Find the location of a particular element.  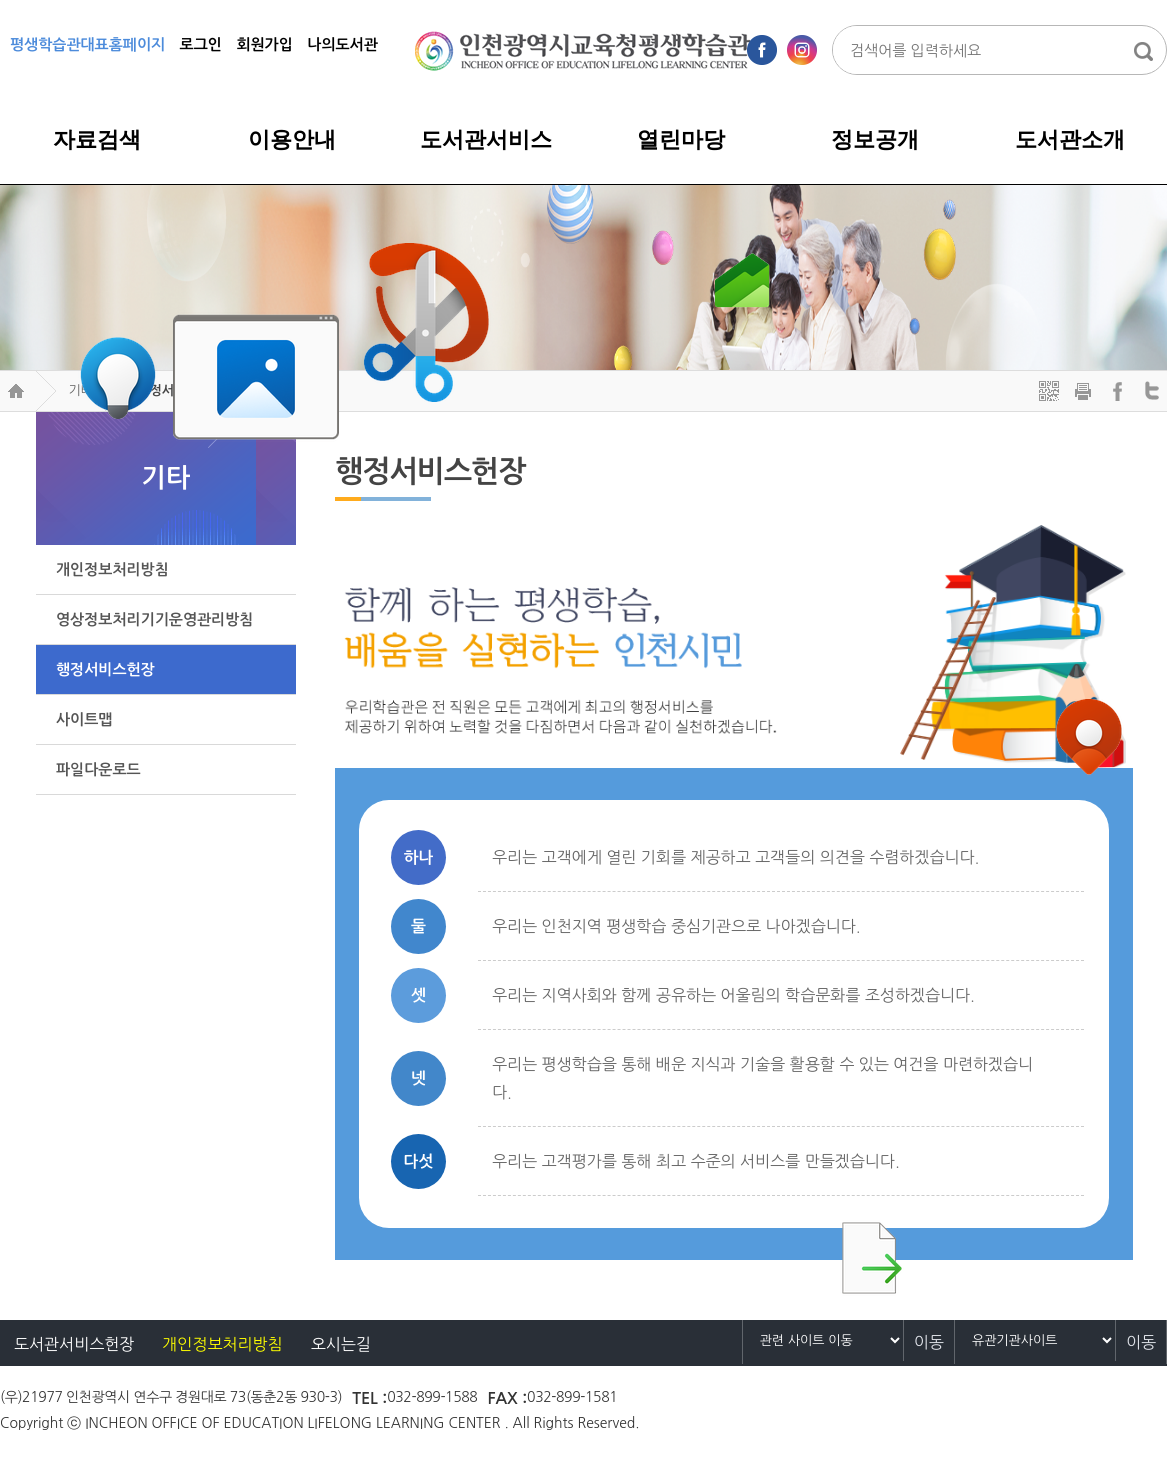

open the maps app is located at coordinates (1089, 738).